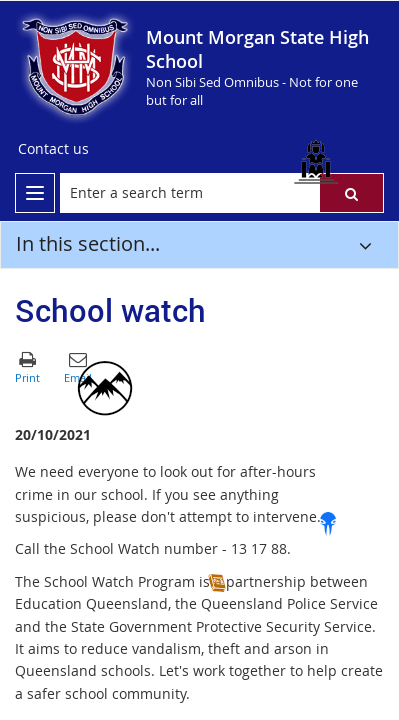 The height and width of the screenshot is (720, 399). What do you see at coordinates (316, 162) in the screenshot?
I see `access kingdom or empire management` at bounding box center [316, 162].